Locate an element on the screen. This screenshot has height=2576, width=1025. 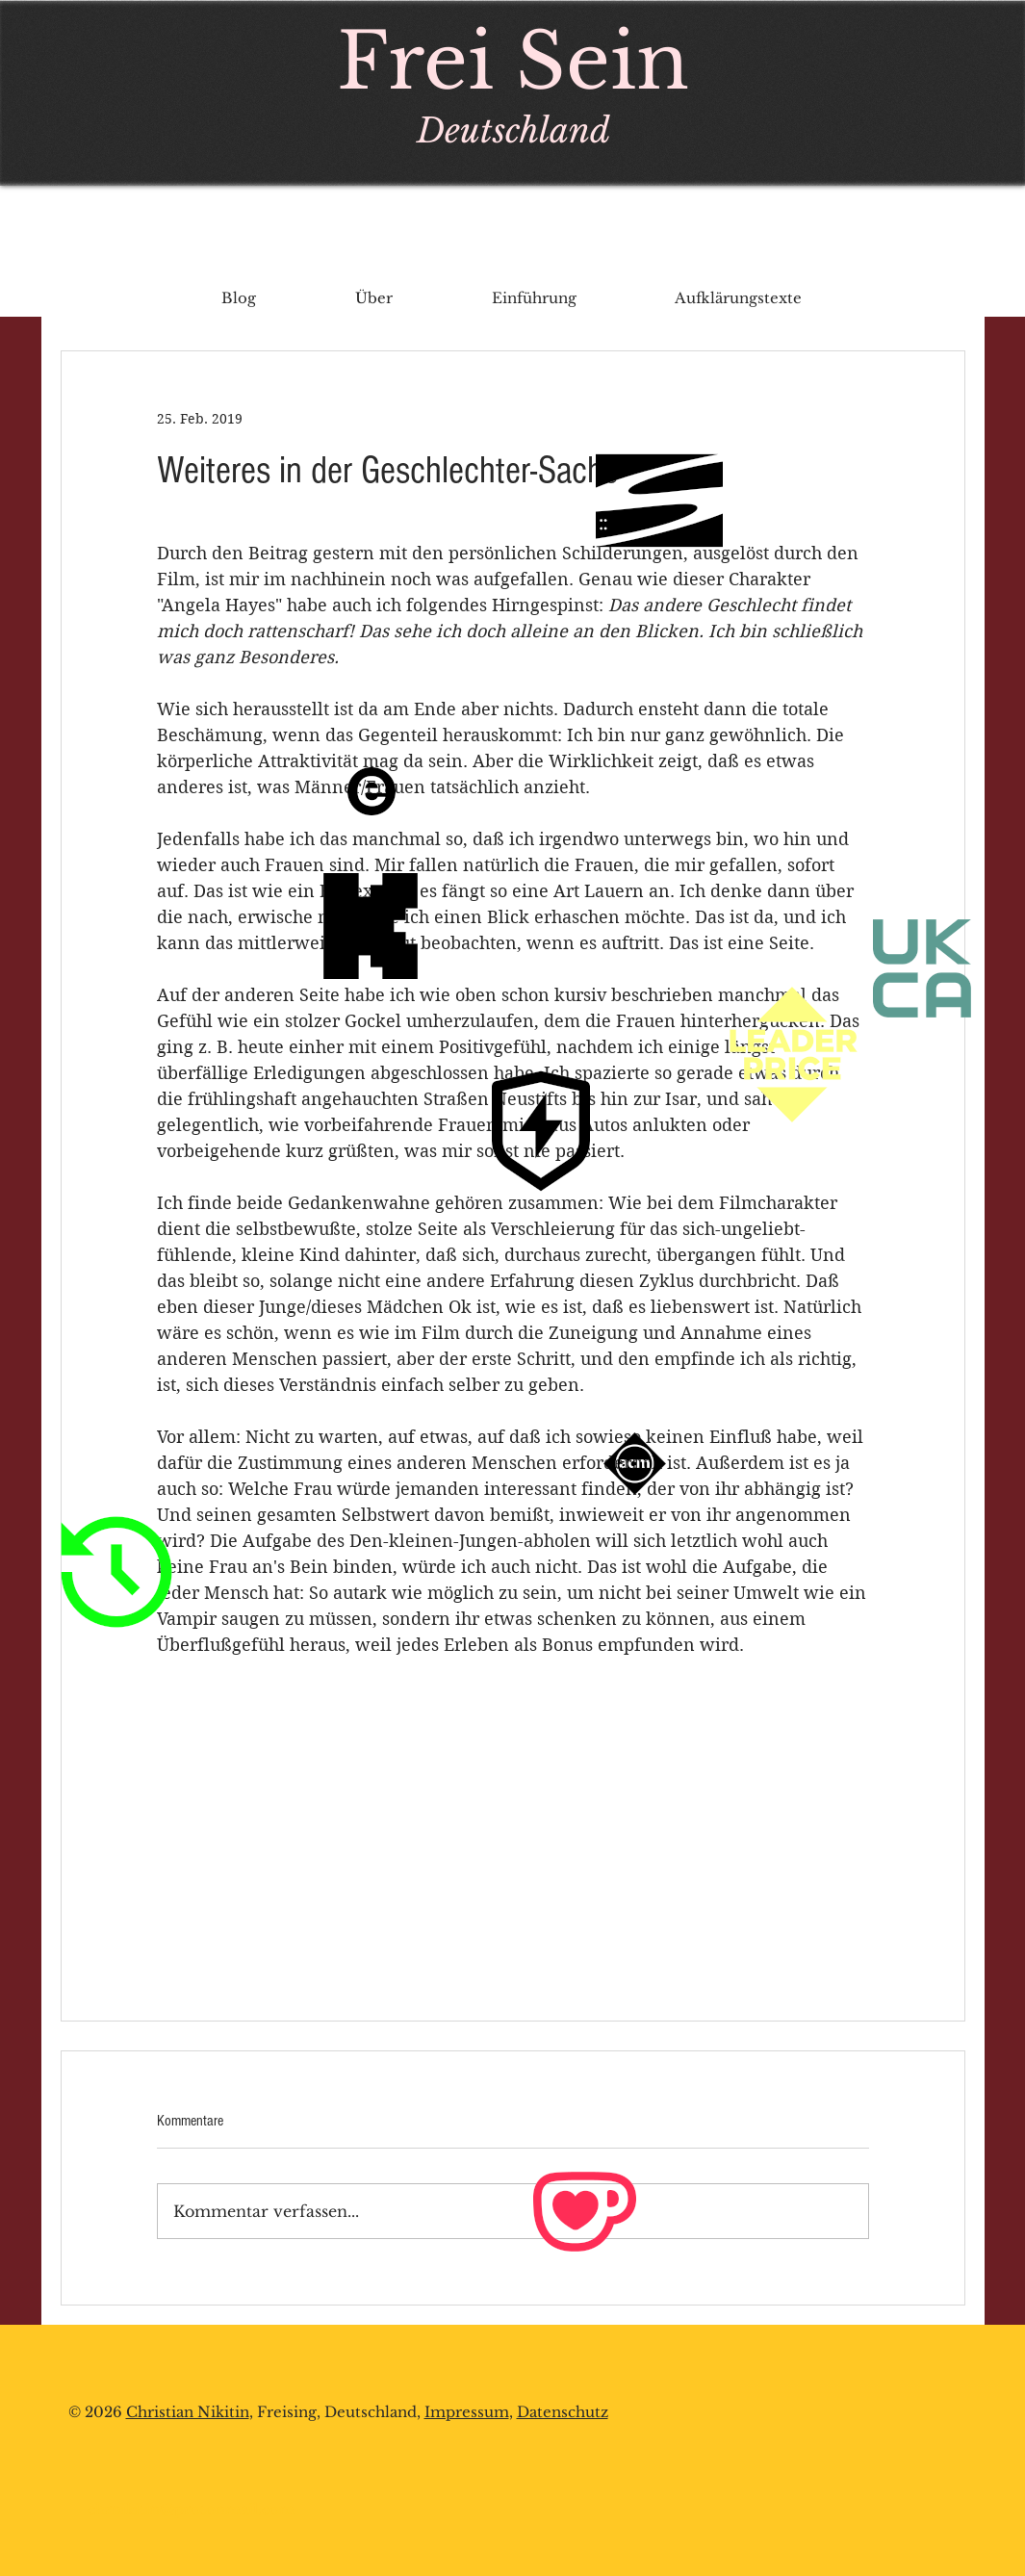
association for computing machinery logo is located at coordinates (634, 1463).